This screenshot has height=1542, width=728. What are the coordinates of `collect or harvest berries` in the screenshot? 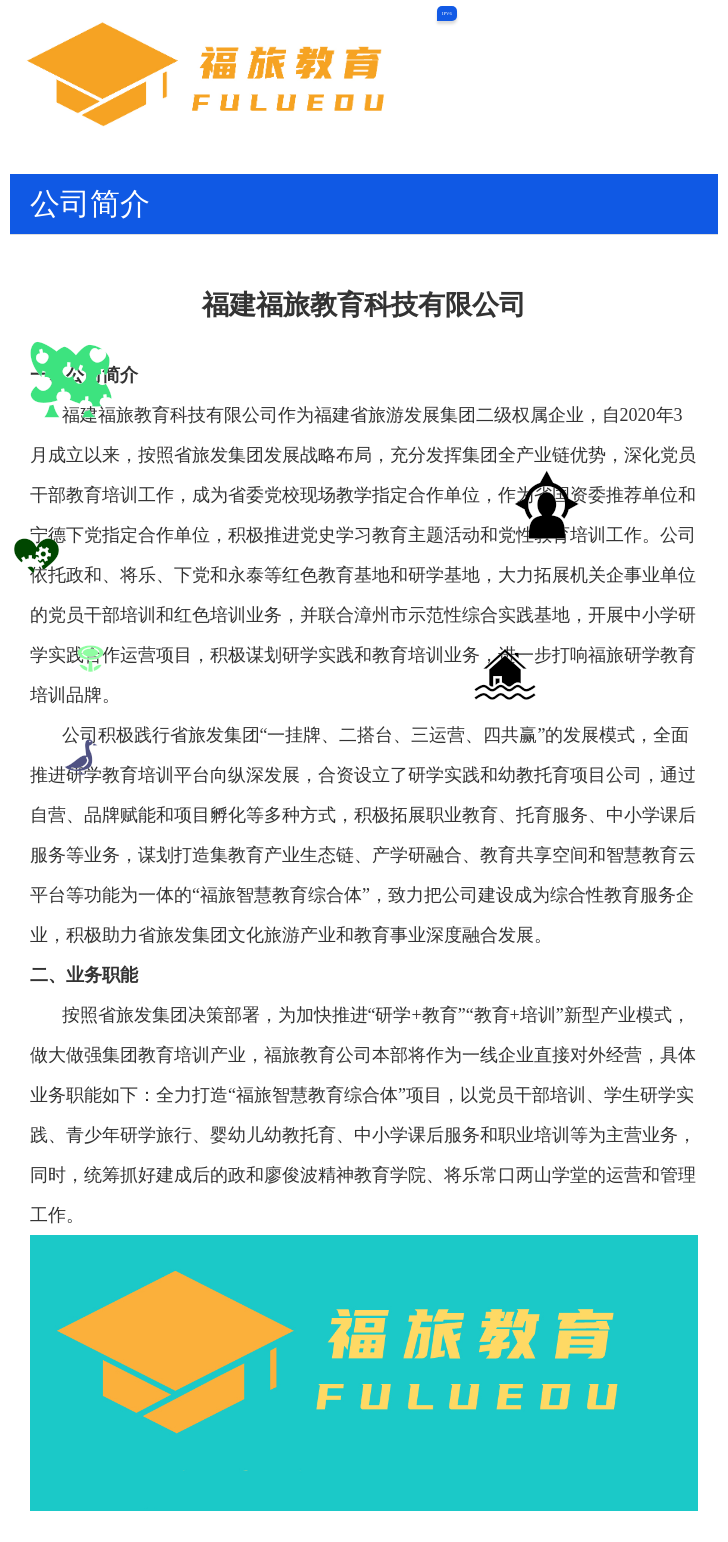 It's located at (71, 377).